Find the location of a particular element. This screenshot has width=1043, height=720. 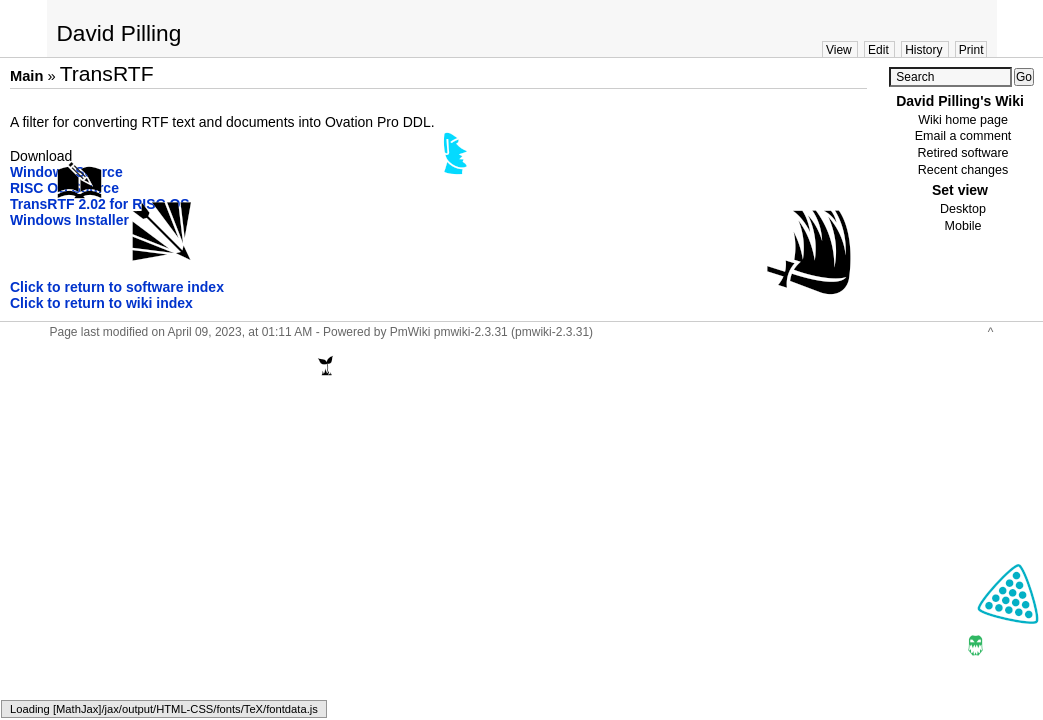

perform a slash attack in combat is located at coordinates (809, 252).